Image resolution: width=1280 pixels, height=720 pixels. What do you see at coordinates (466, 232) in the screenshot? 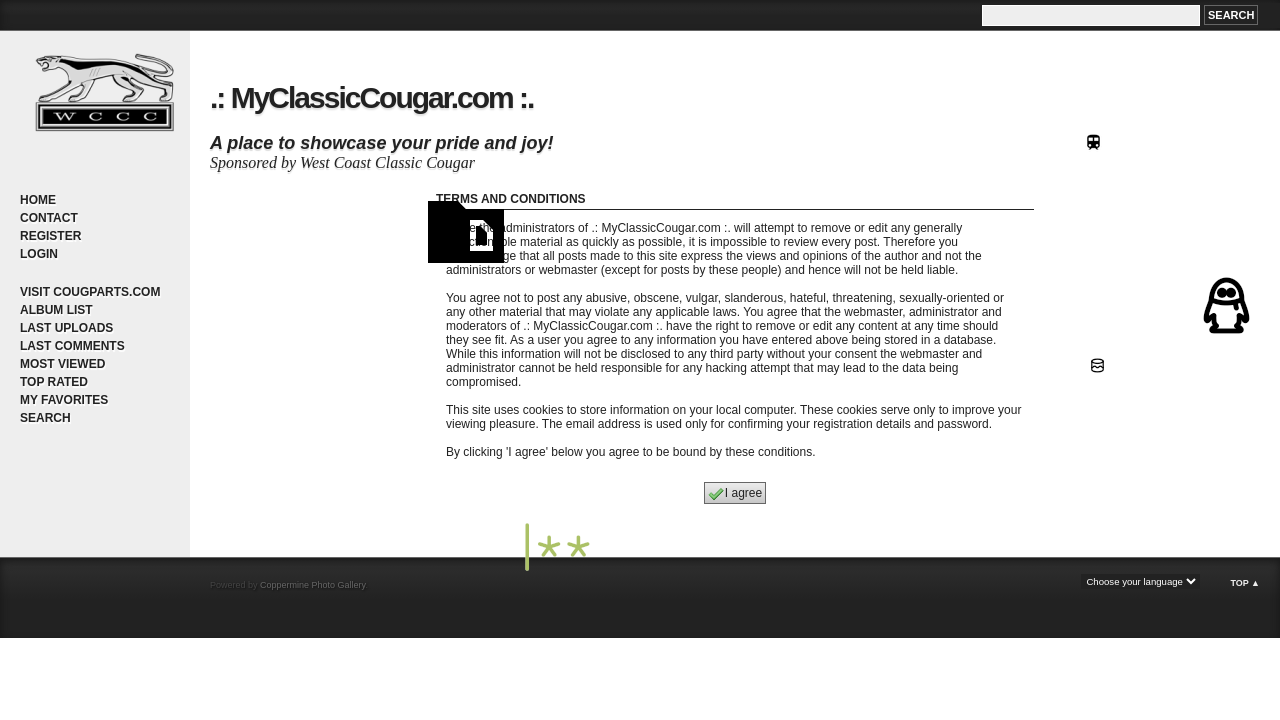
I see `access folder containing code snippets` at bounding box center [466, 232].